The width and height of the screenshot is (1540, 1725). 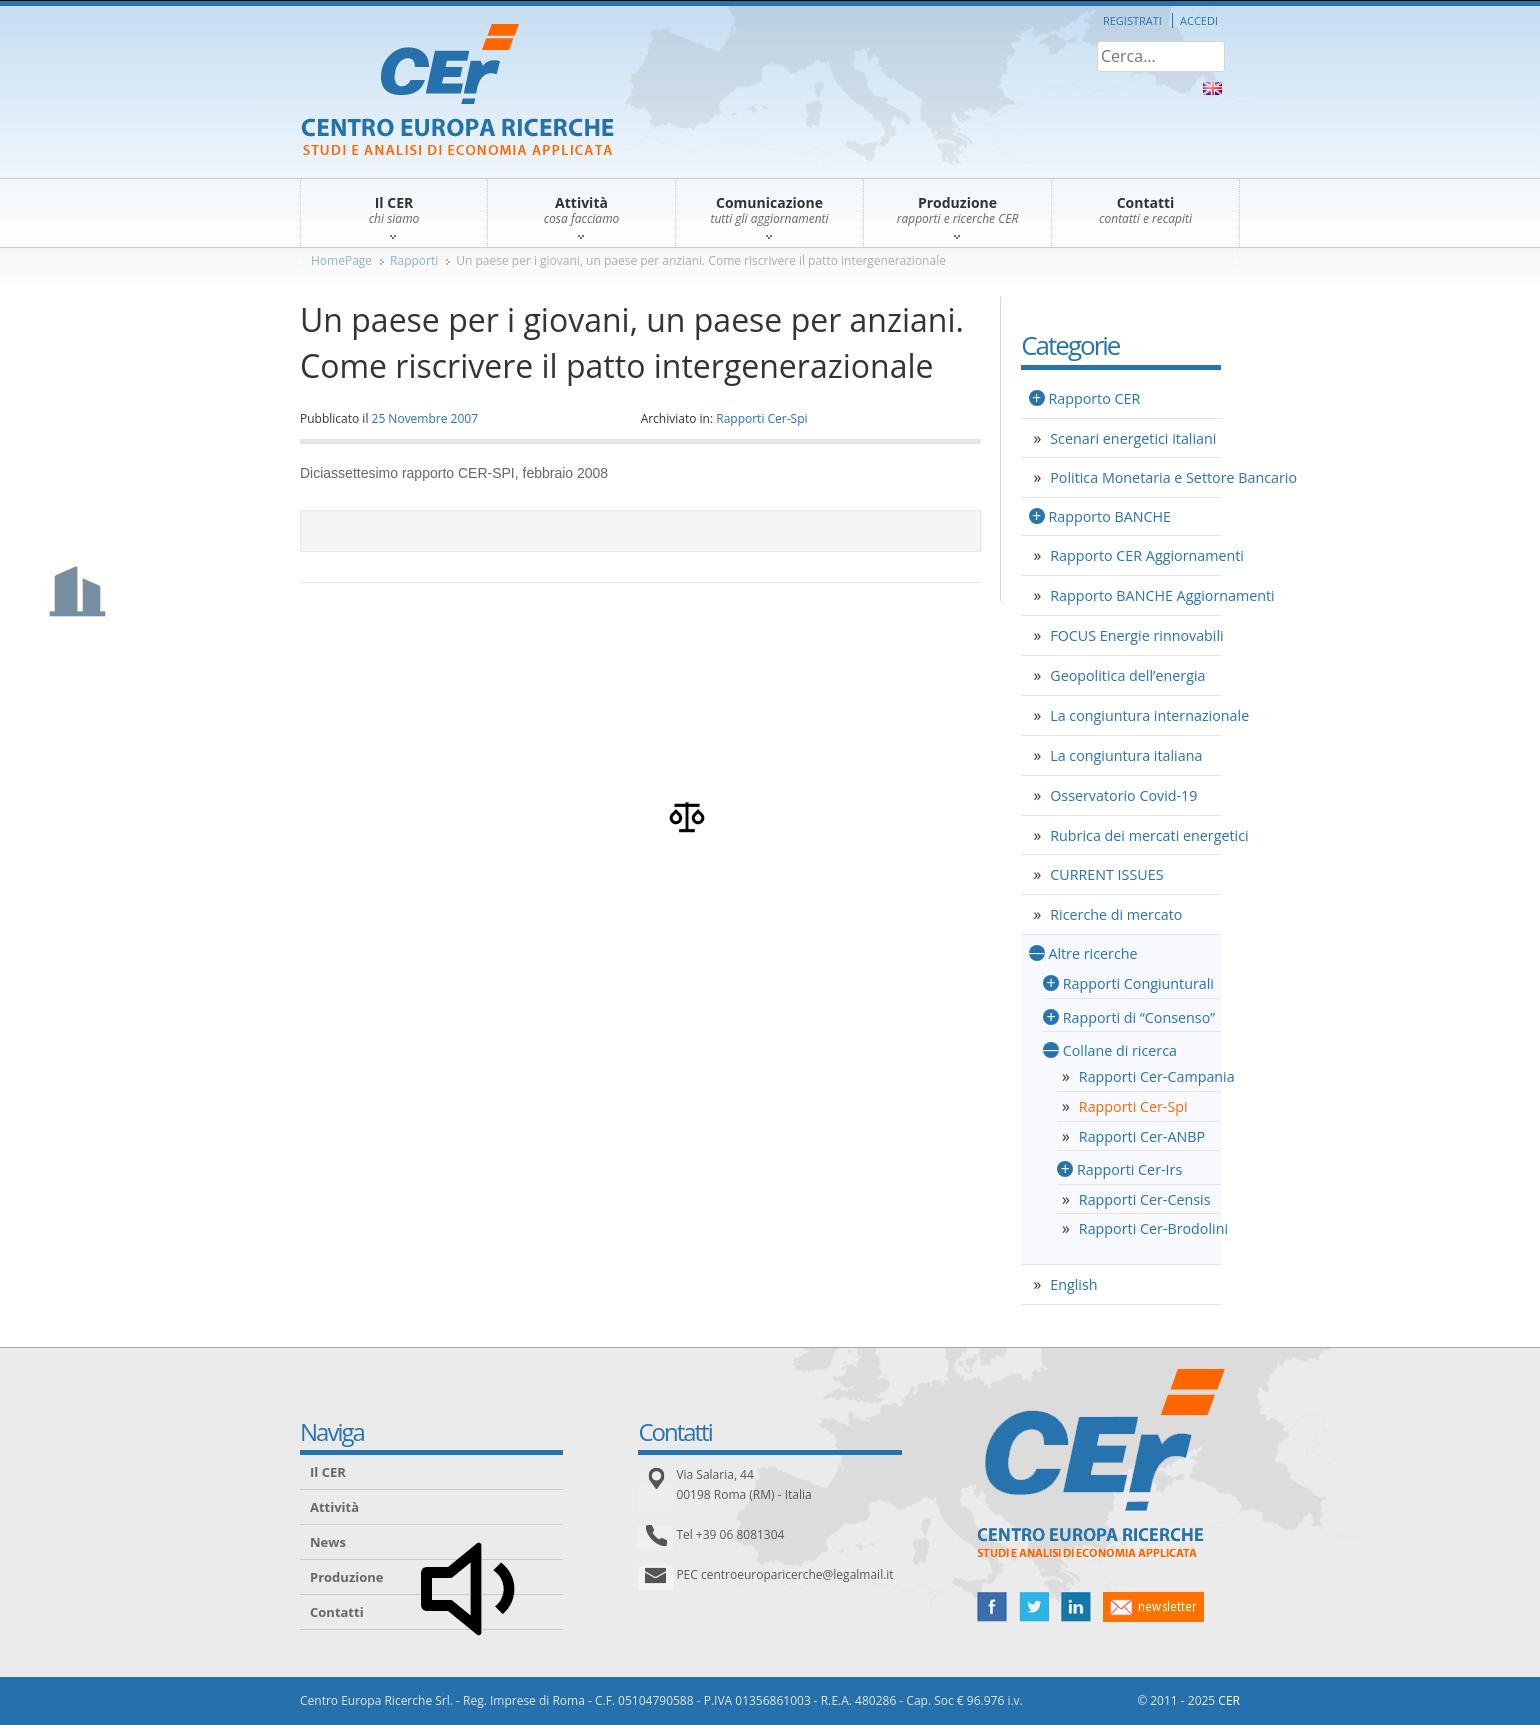 I want to click on access legal or terms of service information, so click(x=687, y=818).